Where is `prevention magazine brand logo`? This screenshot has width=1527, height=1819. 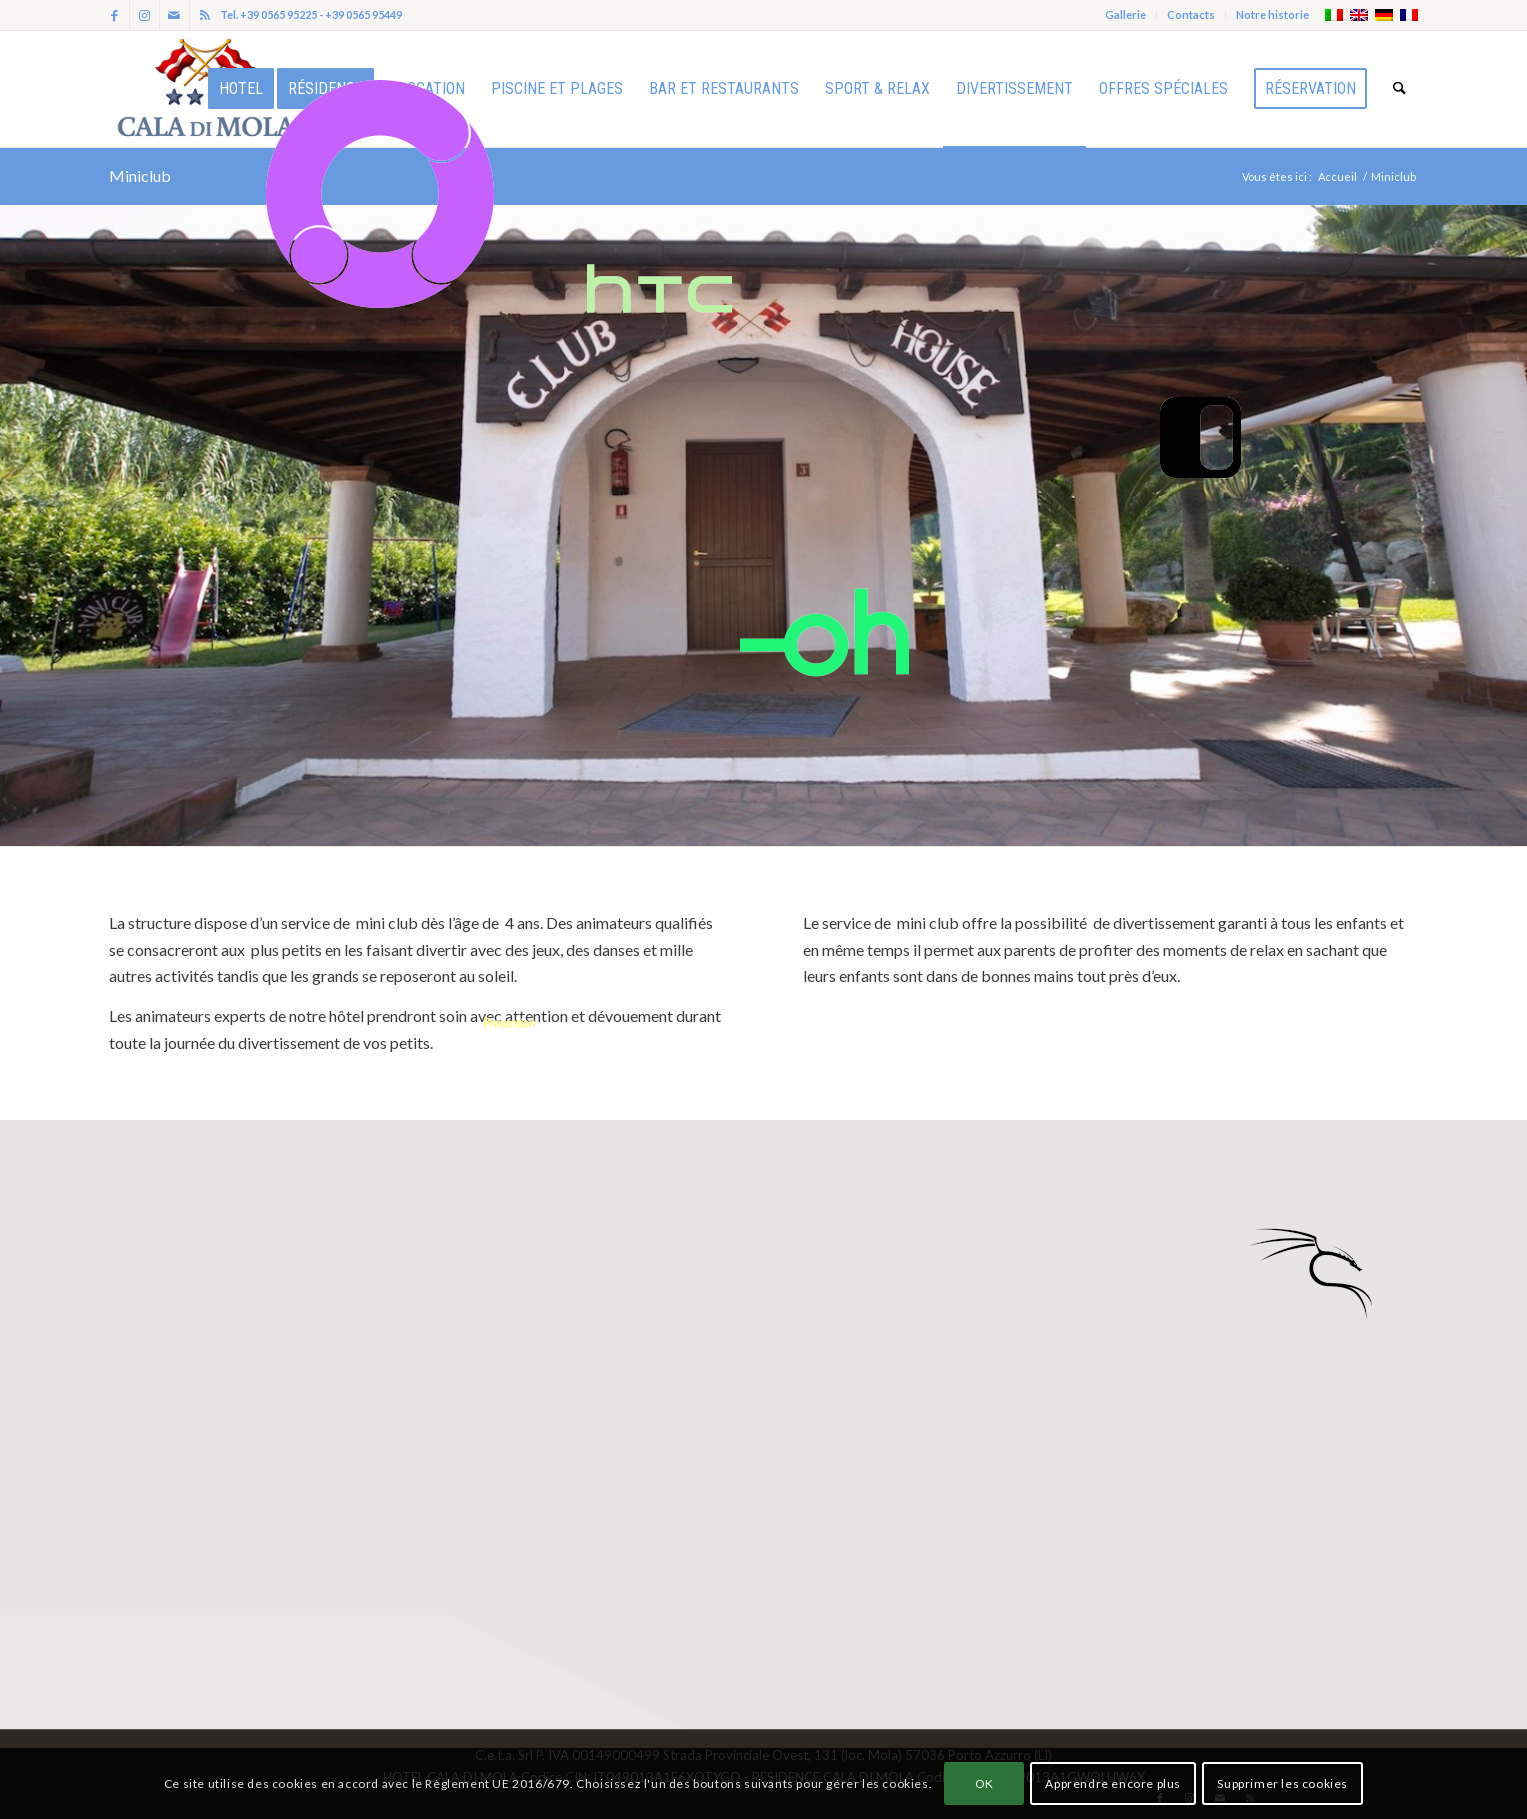
prevention magazine brand logo is located at coordinates (509, 1022).